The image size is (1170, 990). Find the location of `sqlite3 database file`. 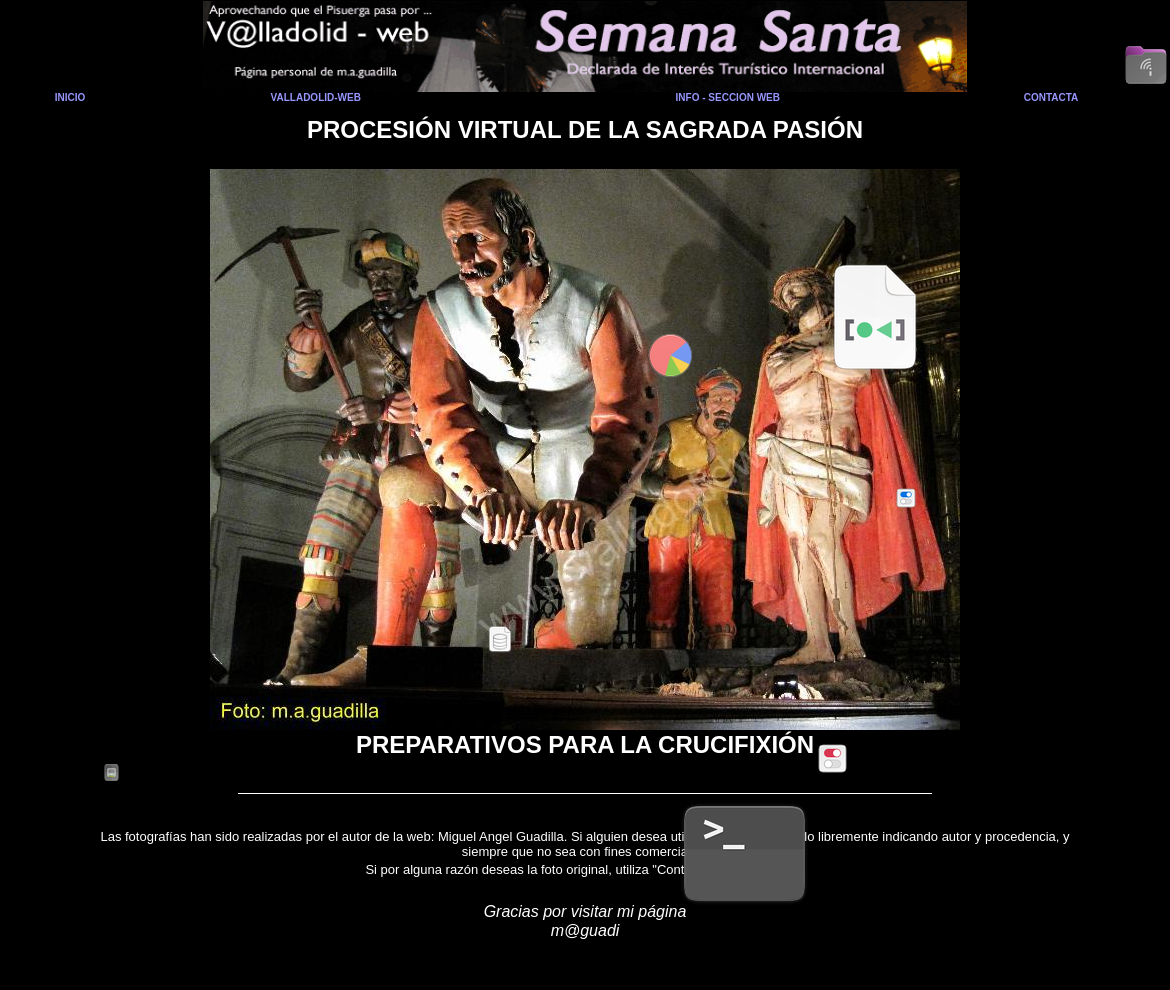

sqlite3 database file is located at coordinates (500, 639).